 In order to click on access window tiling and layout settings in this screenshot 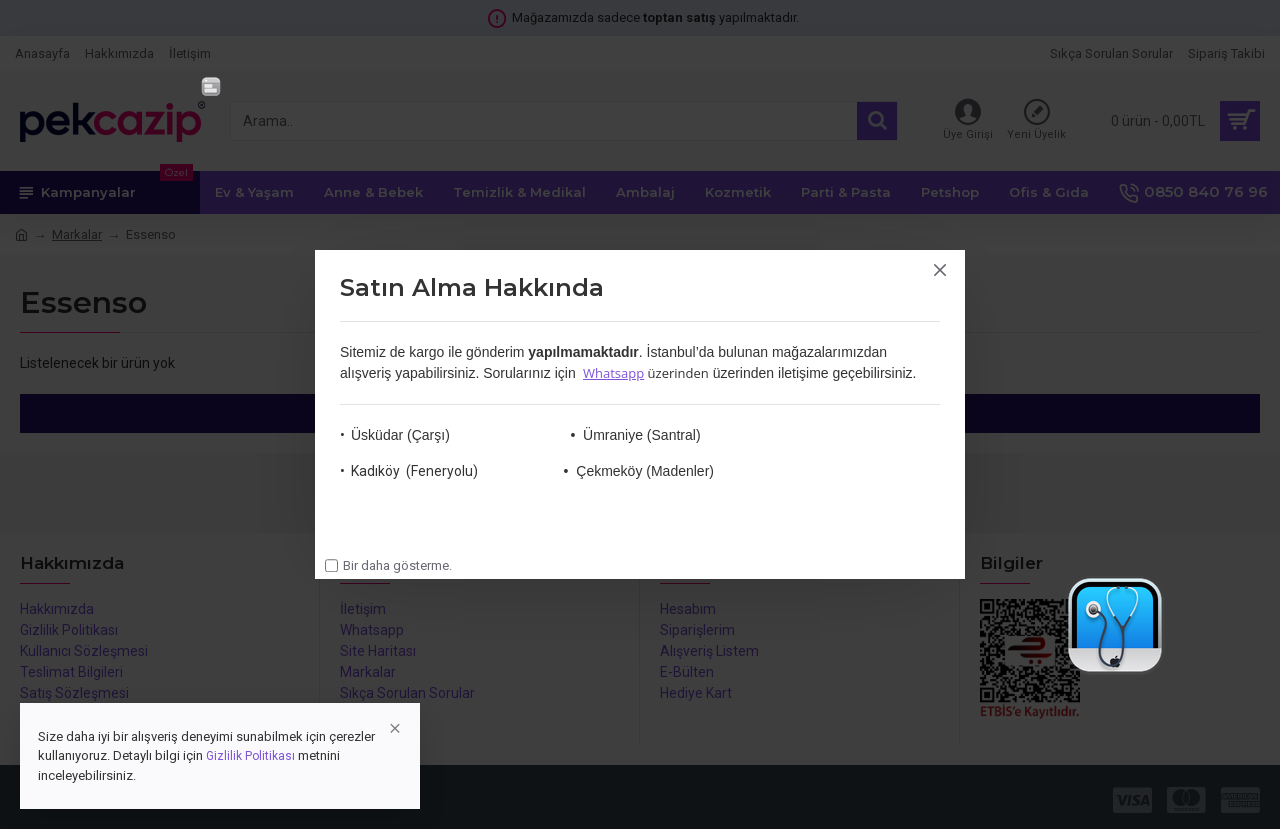, I will do `click(211, 87)`.